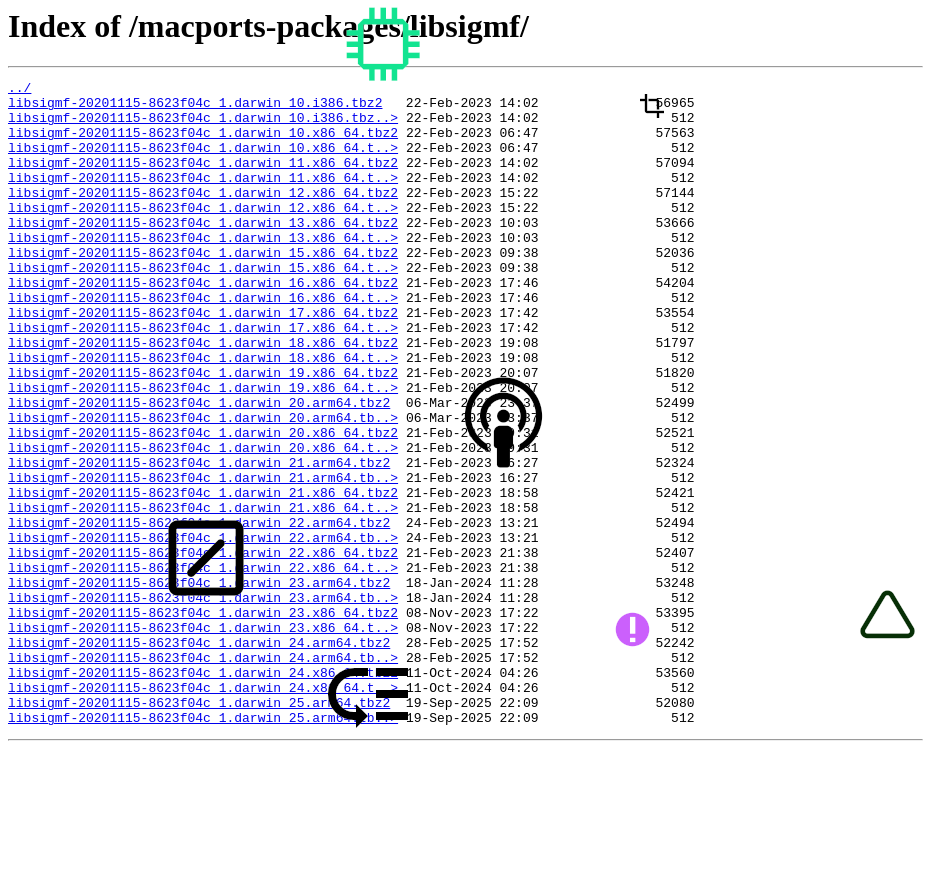 The height and width of the screenshot is (878, 931). Describe the element at coordinates (887, 614) in the screenshot. I see `indicates a warning or caution state` at that location.